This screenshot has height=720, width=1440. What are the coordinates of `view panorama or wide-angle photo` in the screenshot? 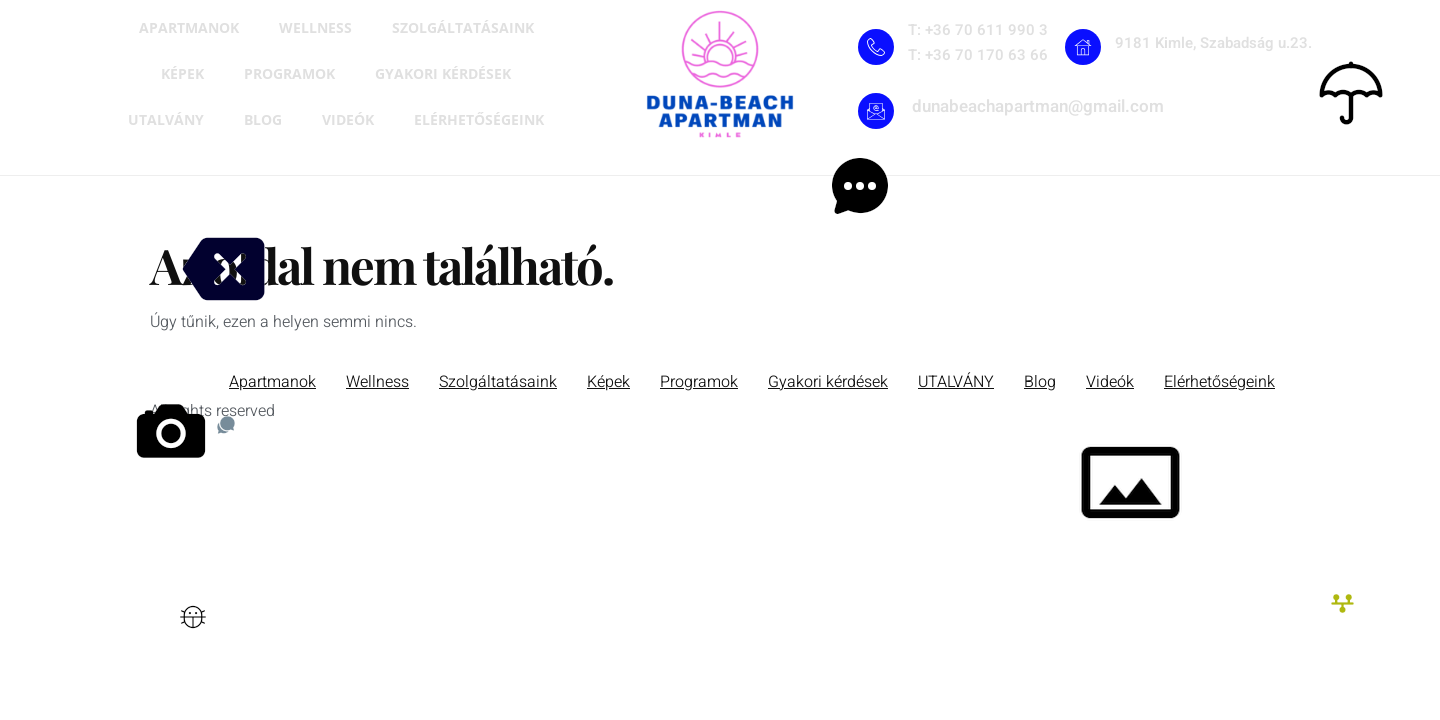 It's located at (1130, 482).